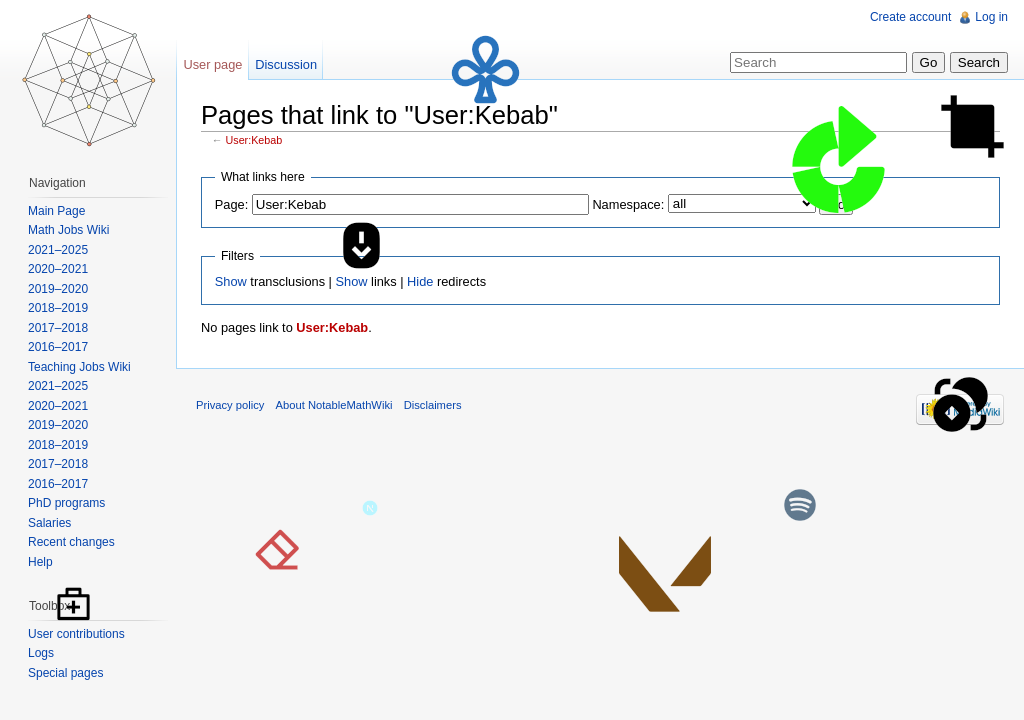 The image size is (1024, 720). Describe the element at coordinates (800, 505) in the screenshot. I see `open Spotify` at that location.